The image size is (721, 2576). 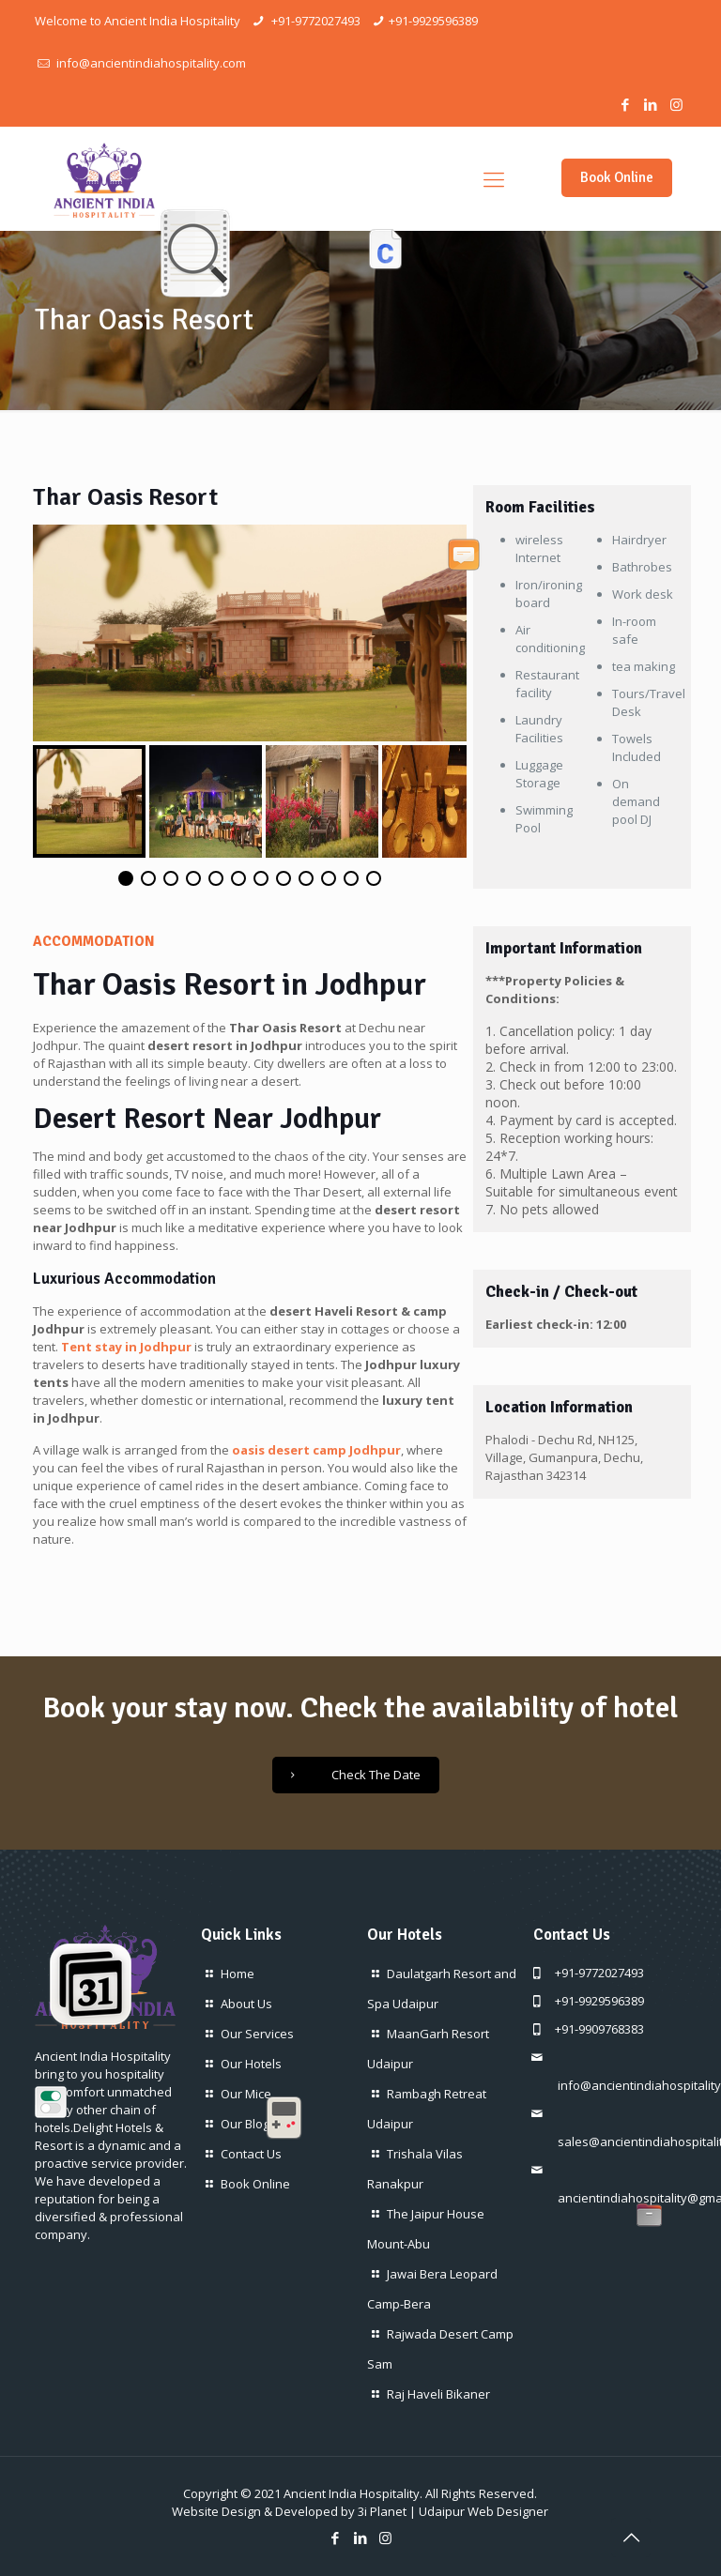 I want to click on open desktop preferences or settings, so click(x=51, y=2102).